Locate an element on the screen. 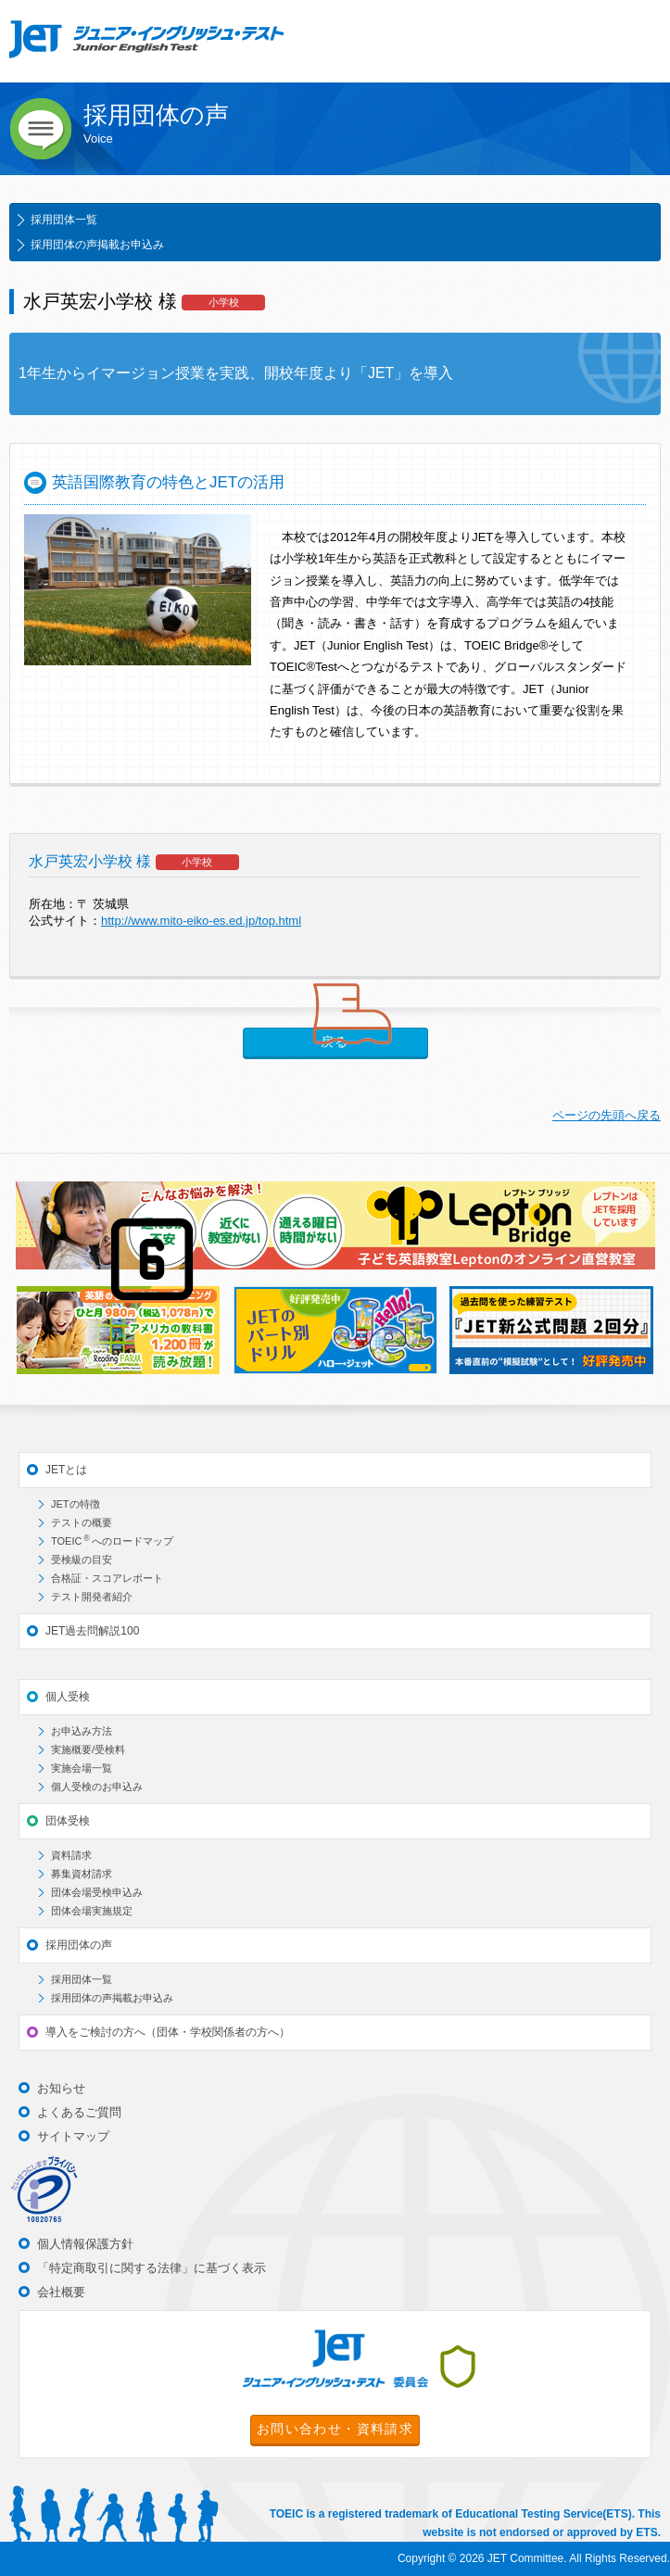 This screenshot has width=670, height=2576. view footwear or shoe category is located at coordinates (349, 1014).